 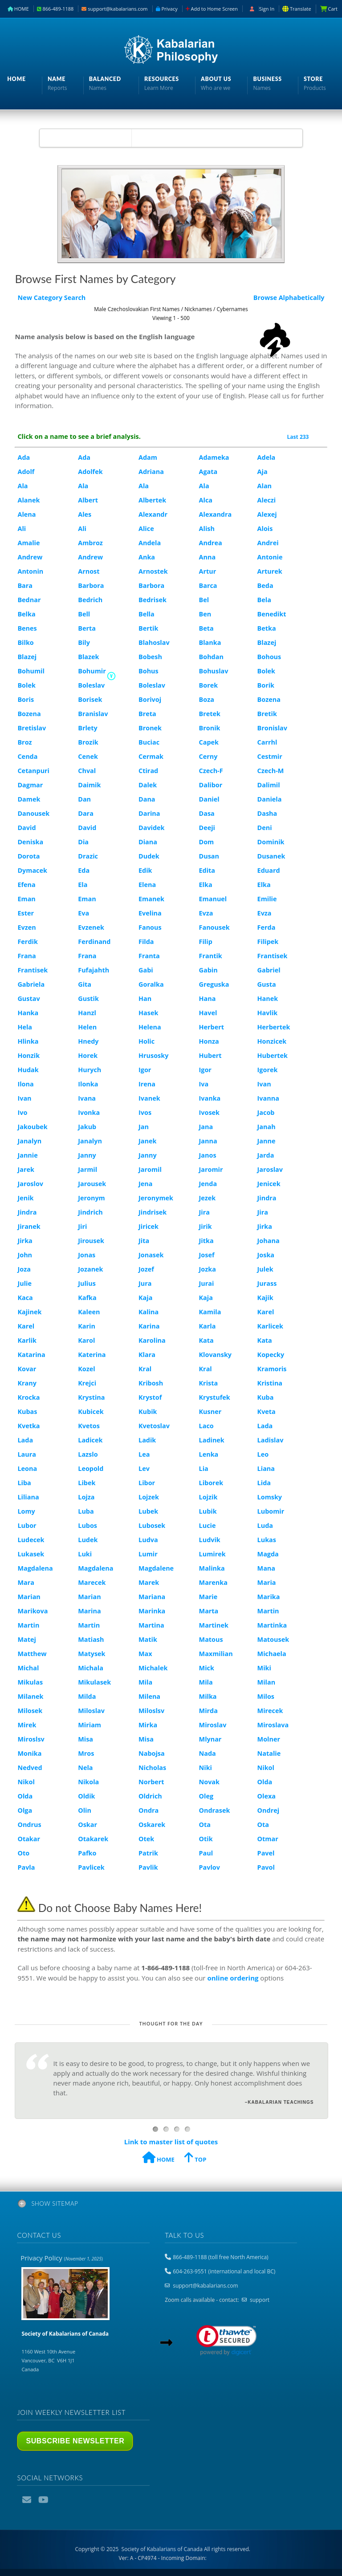 I want to click on go to next item or step, so click(x=166, y=2342).